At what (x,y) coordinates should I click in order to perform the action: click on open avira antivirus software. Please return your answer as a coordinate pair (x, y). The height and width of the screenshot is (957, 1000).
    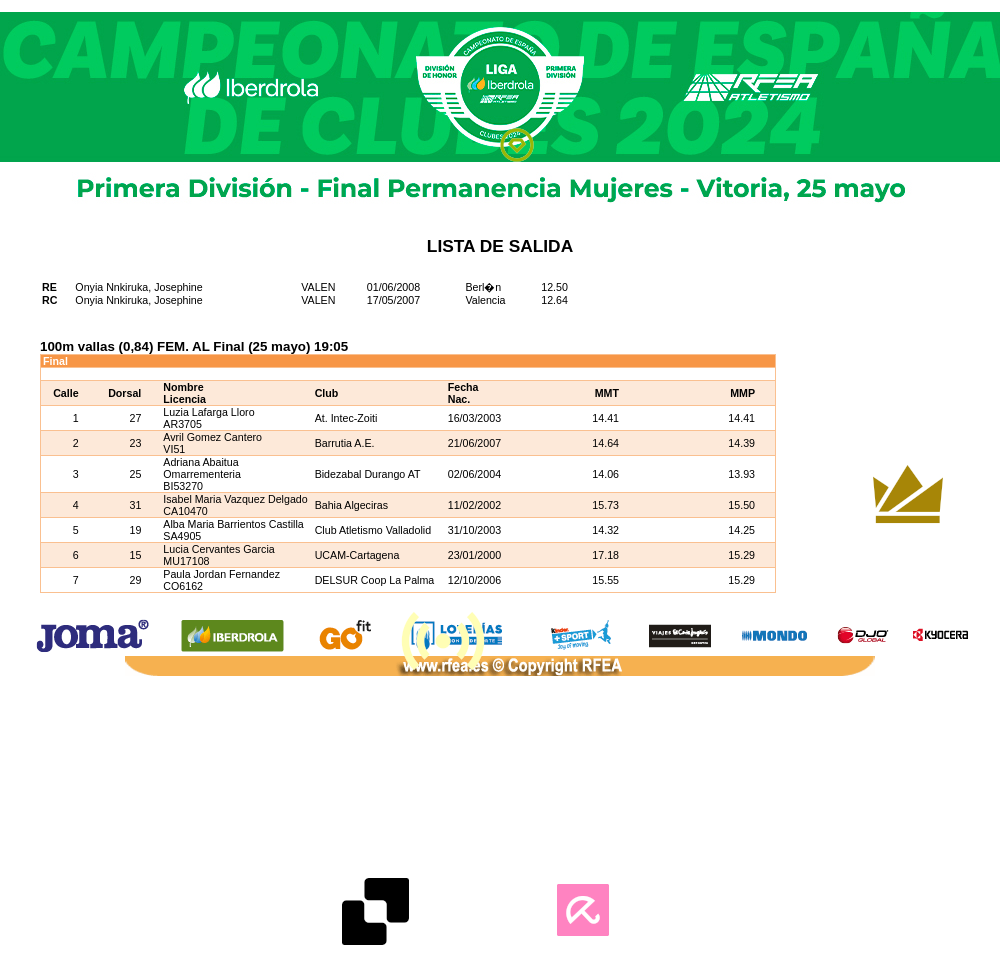
    Looking at the image, I should click on (583, 910).